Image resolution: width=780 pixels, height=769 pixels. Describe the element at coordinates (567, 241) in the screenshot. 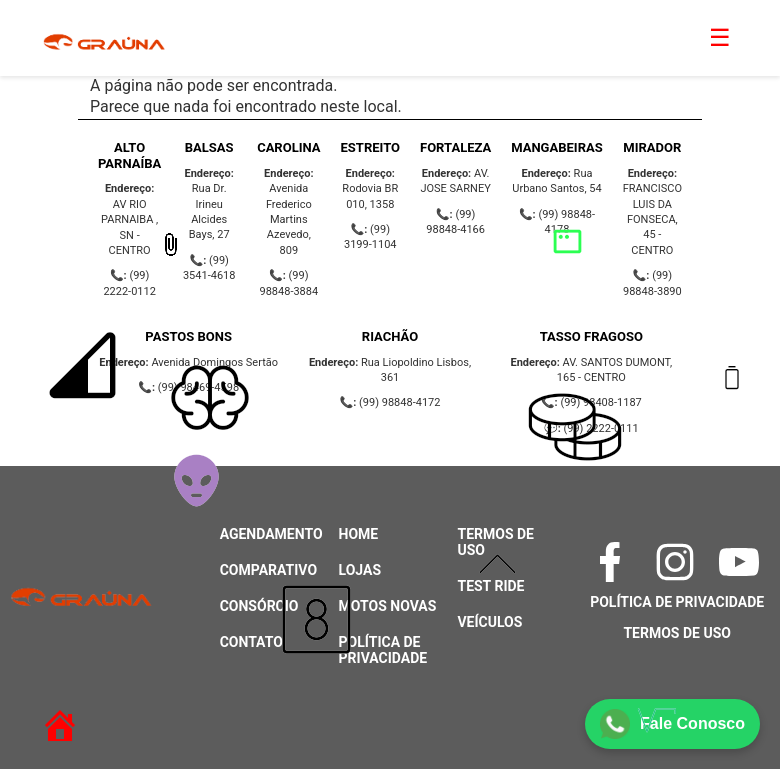

I see `open application window` at that location.